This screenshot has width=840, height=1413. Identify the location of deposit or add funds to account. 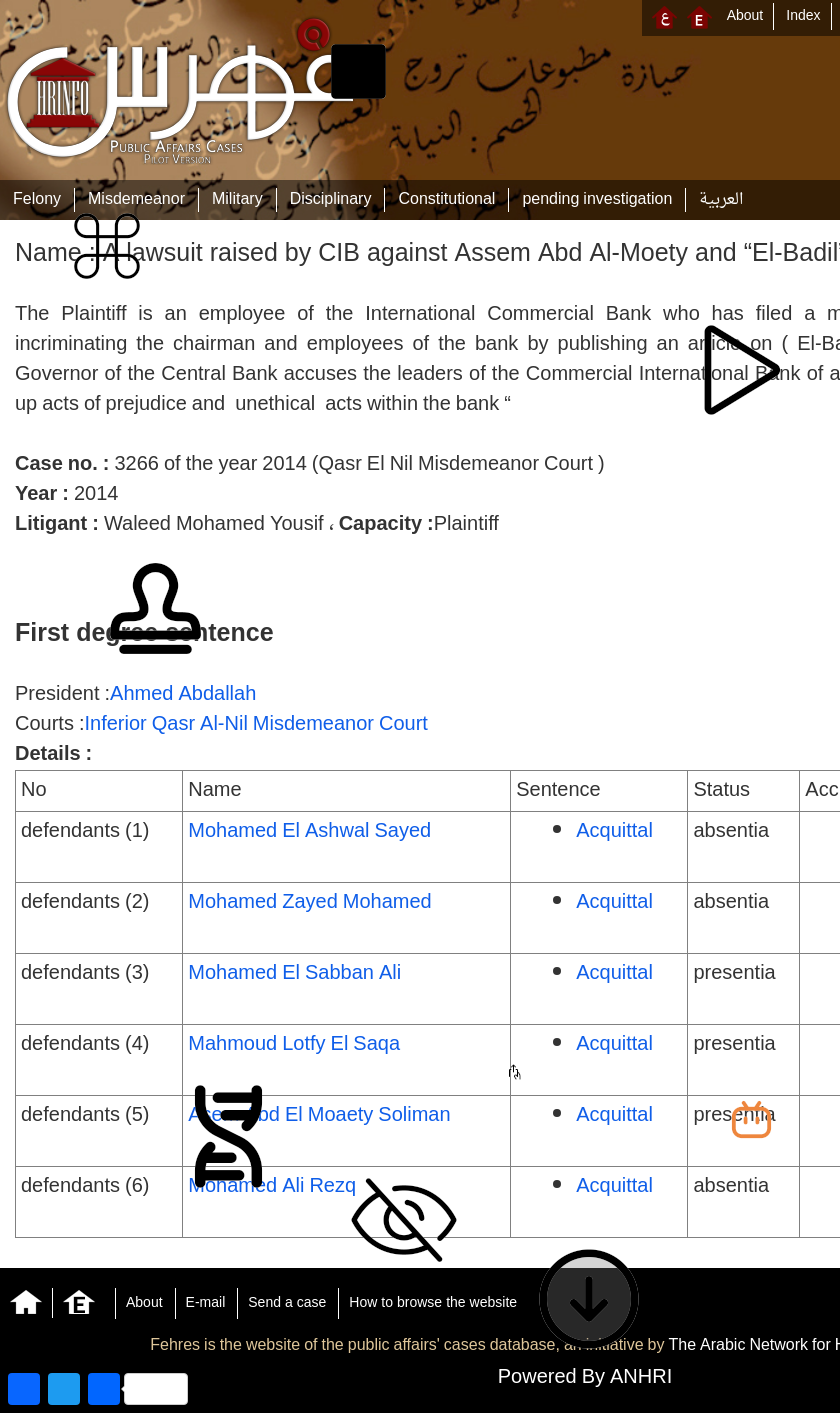
(514, 1072).